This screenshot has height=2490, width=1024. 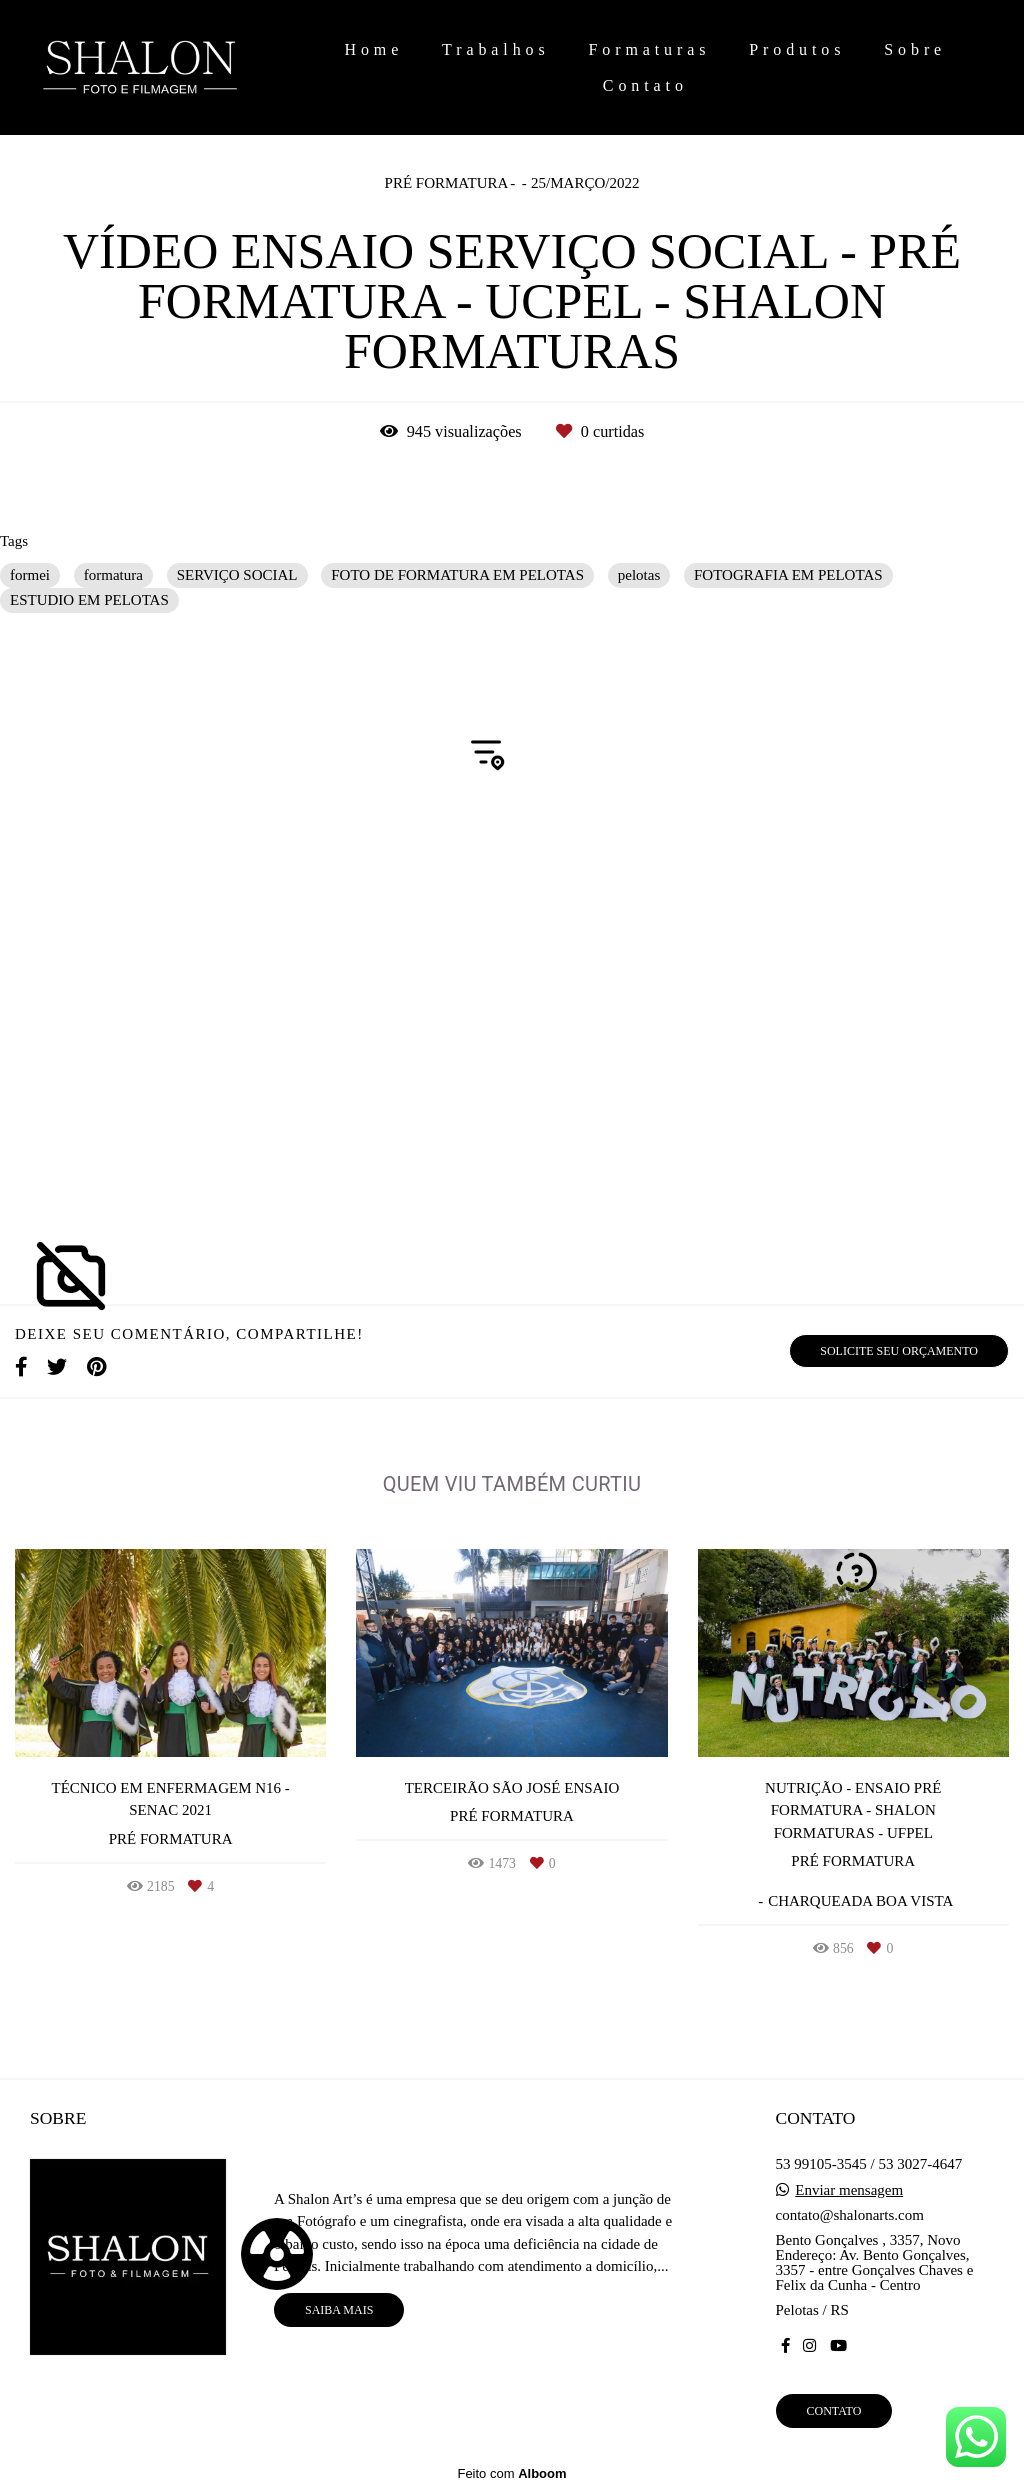 What do you see at coordinates (71, 1276) in the screenshot?
I see `camera is disabled or turned off` at bounding box center [71, 1276].